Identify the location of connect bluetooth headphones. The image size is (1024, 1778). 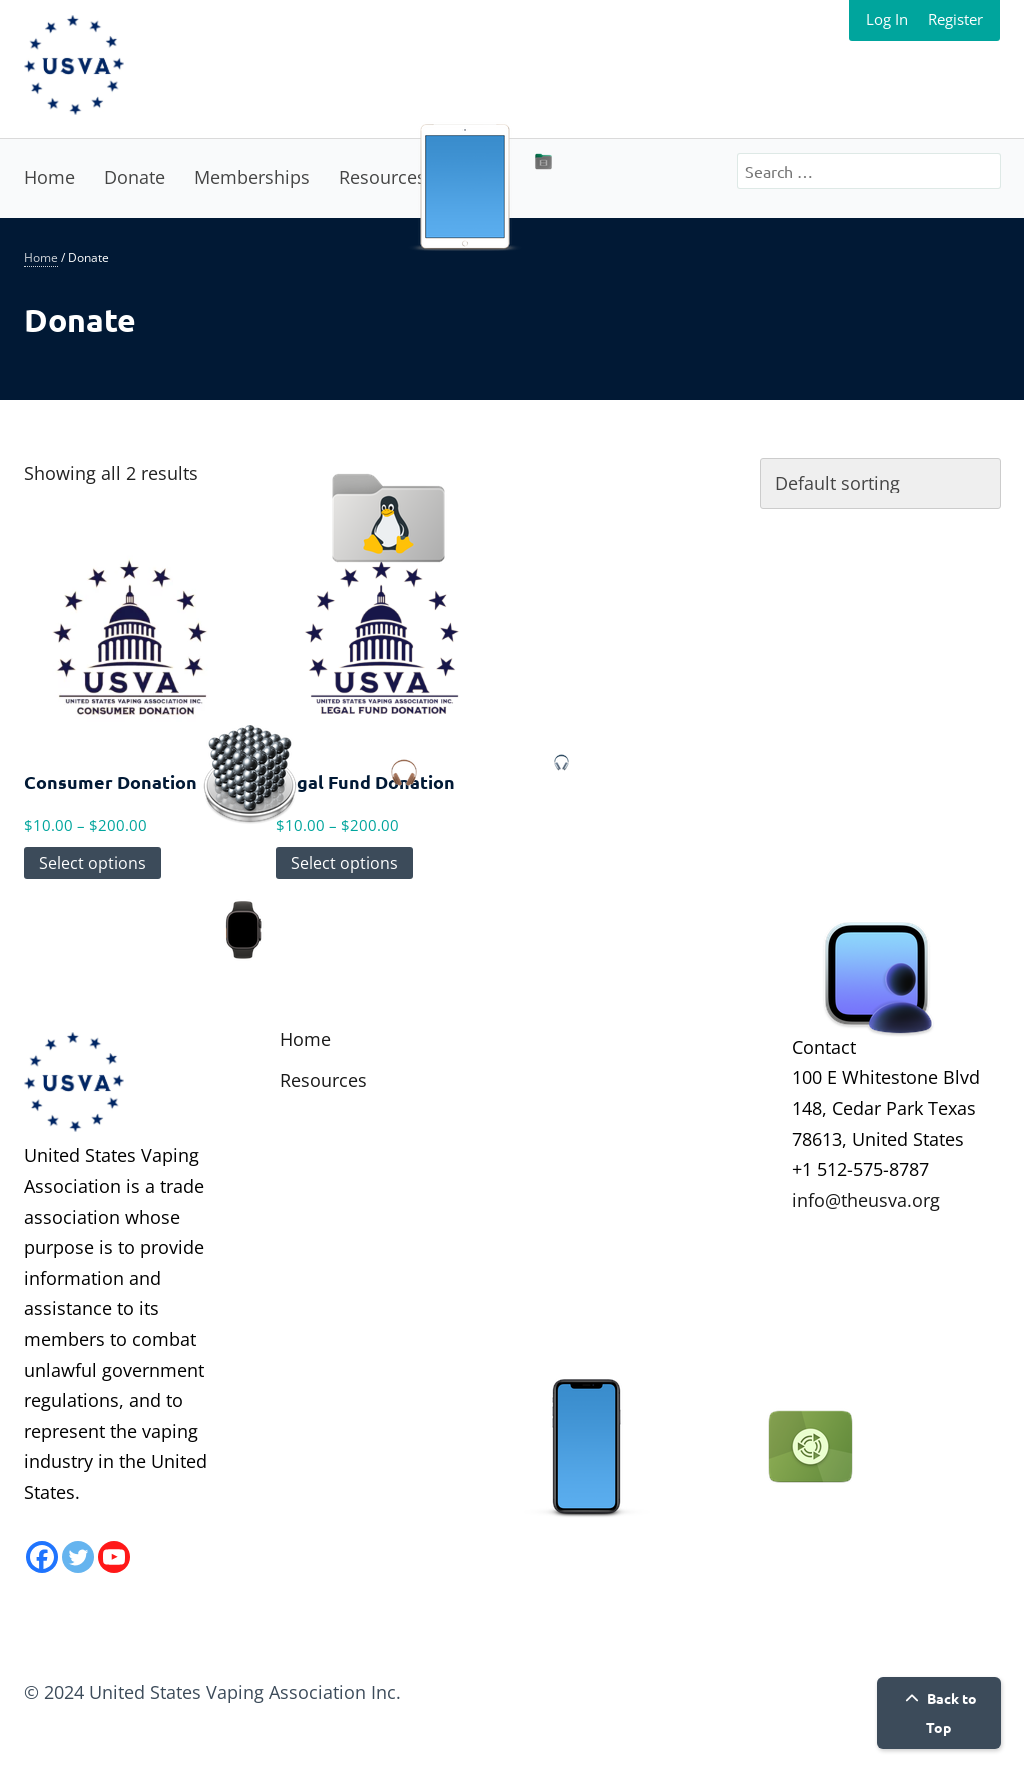
(404, 773).